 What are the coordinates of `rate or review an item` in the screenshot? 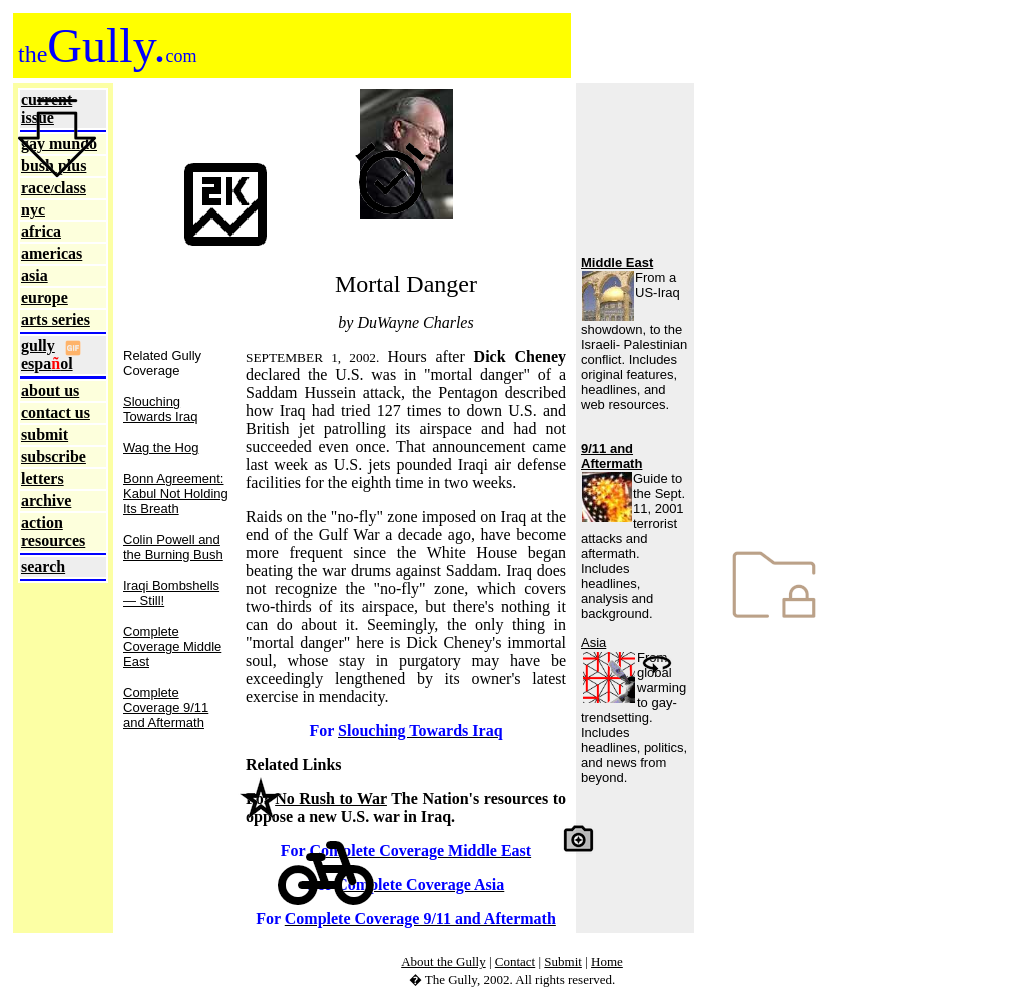 It's located at (261, 798).